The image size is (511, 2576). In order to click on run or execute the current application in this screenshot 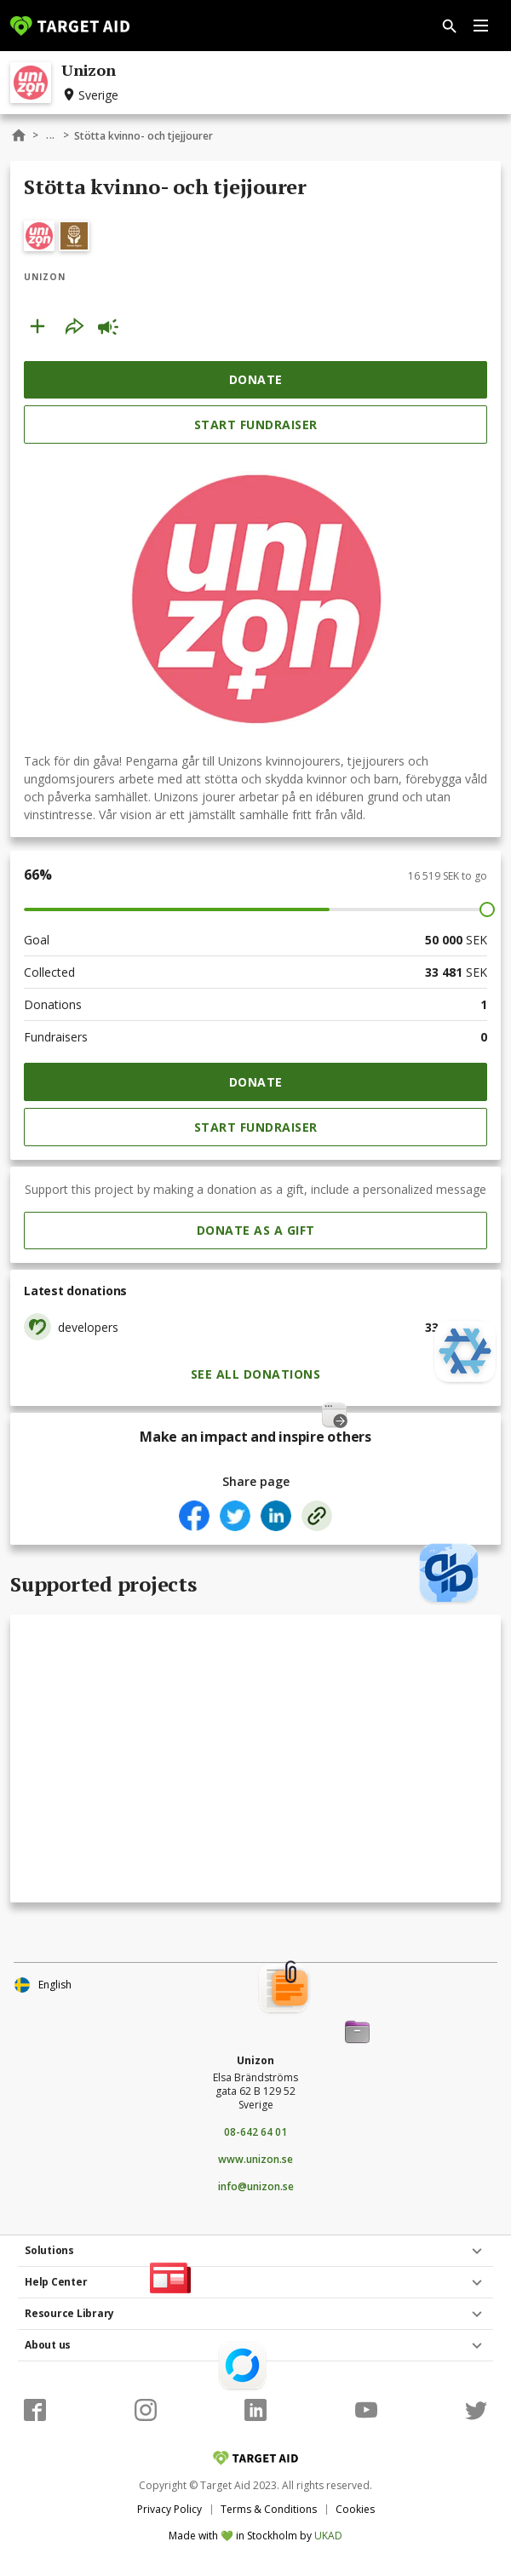, I will do `click(334, 1414)`.